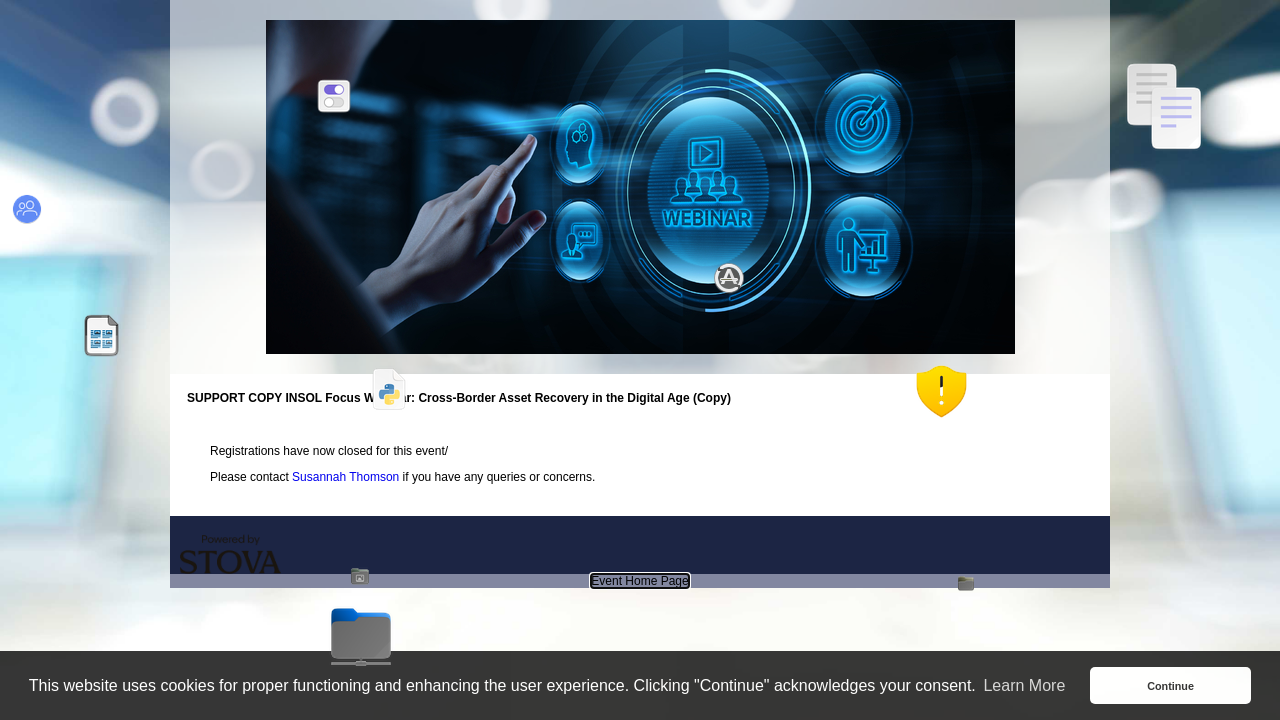 The image size is (1280, 720). Describe the element at coordinates (1164, 106) in the screenshot. I see `copy selected content to clipboard` at that location.